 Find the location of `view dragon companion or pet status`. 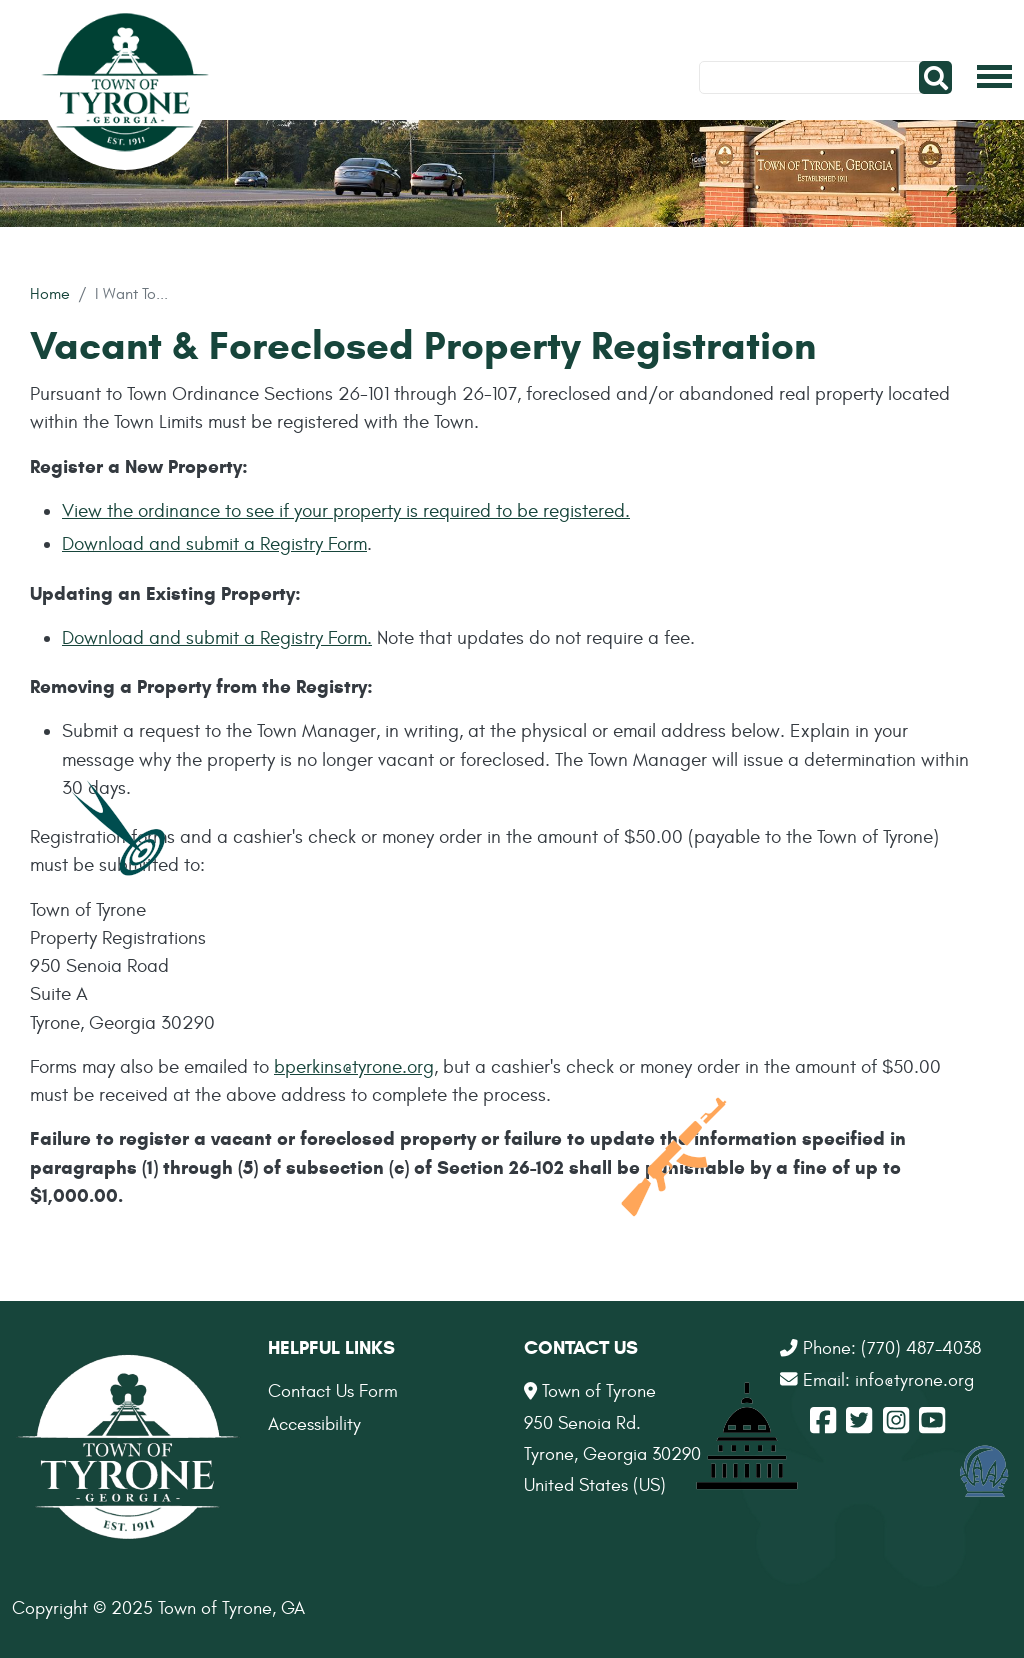

view dragon companion or pet status is located at coordinates (985, 1470).